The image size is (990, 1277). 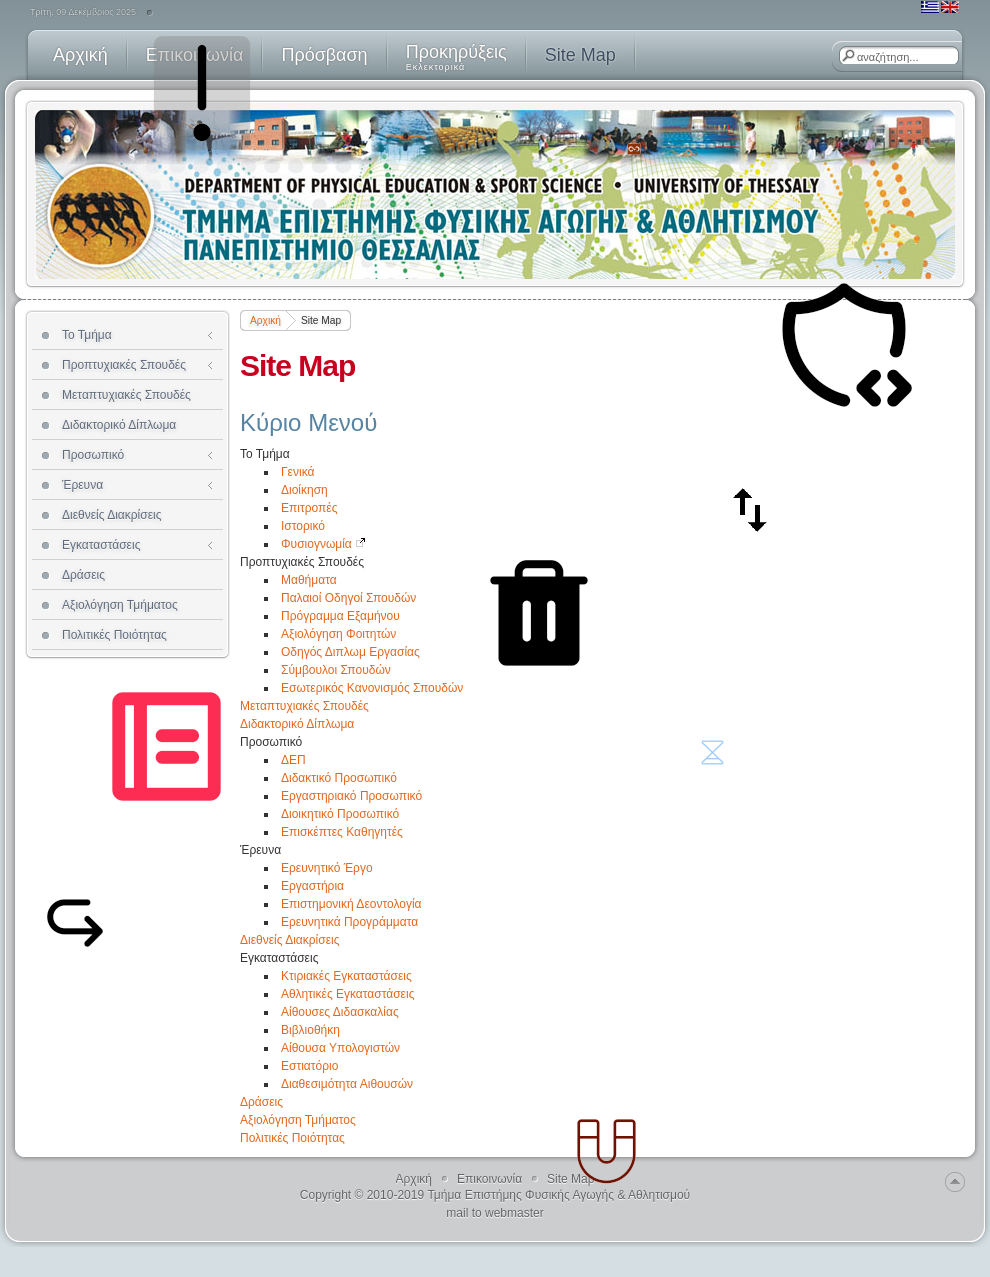 I want to click on import or export data, so click(x=750, y=510).